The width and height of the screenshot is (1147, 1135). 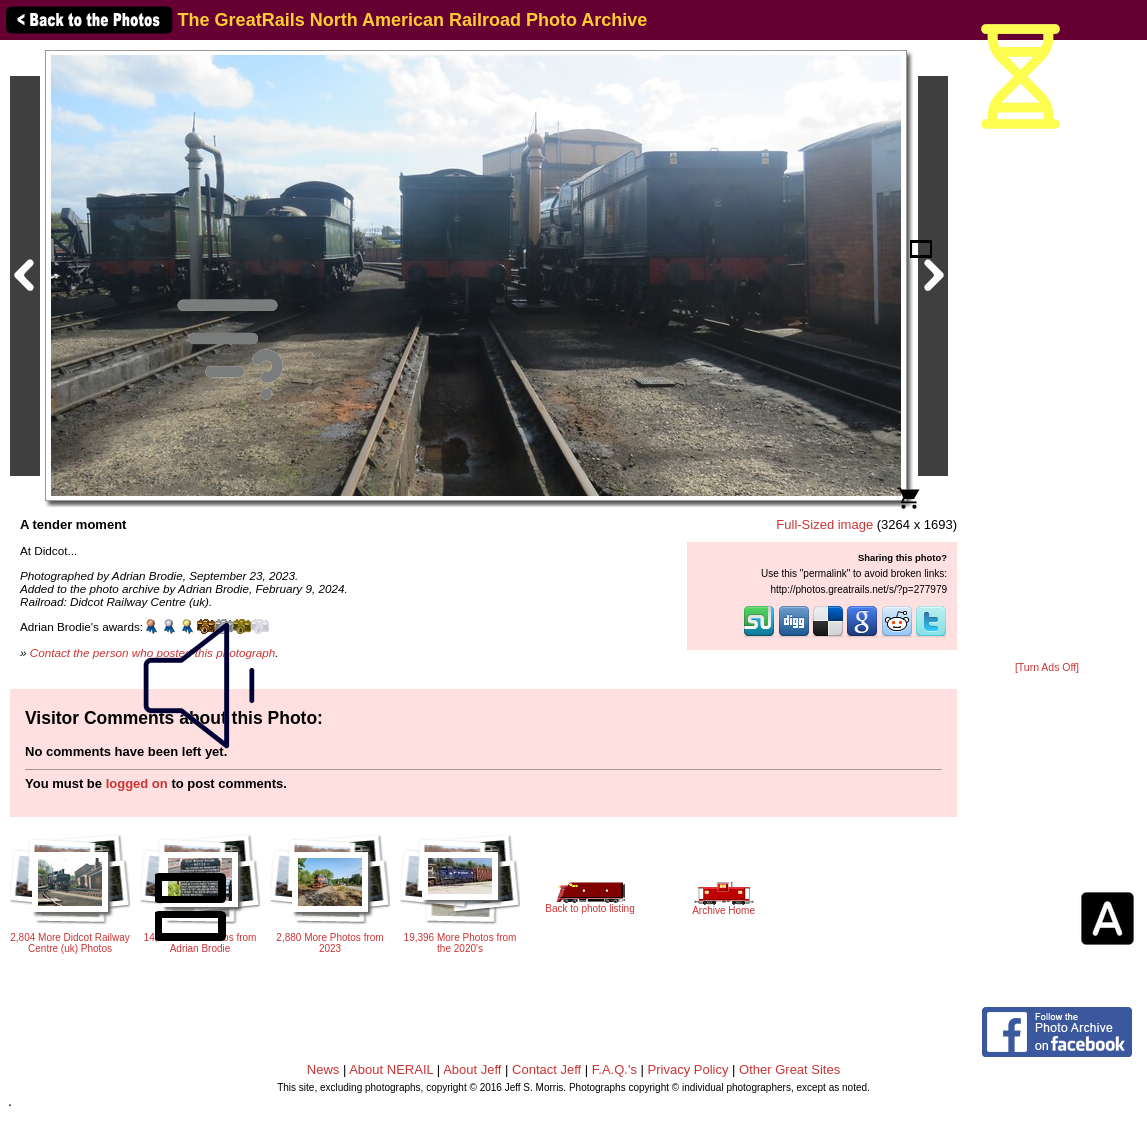 I want to click on indicates loading or processing in progress, so click(x=1020, y=76).